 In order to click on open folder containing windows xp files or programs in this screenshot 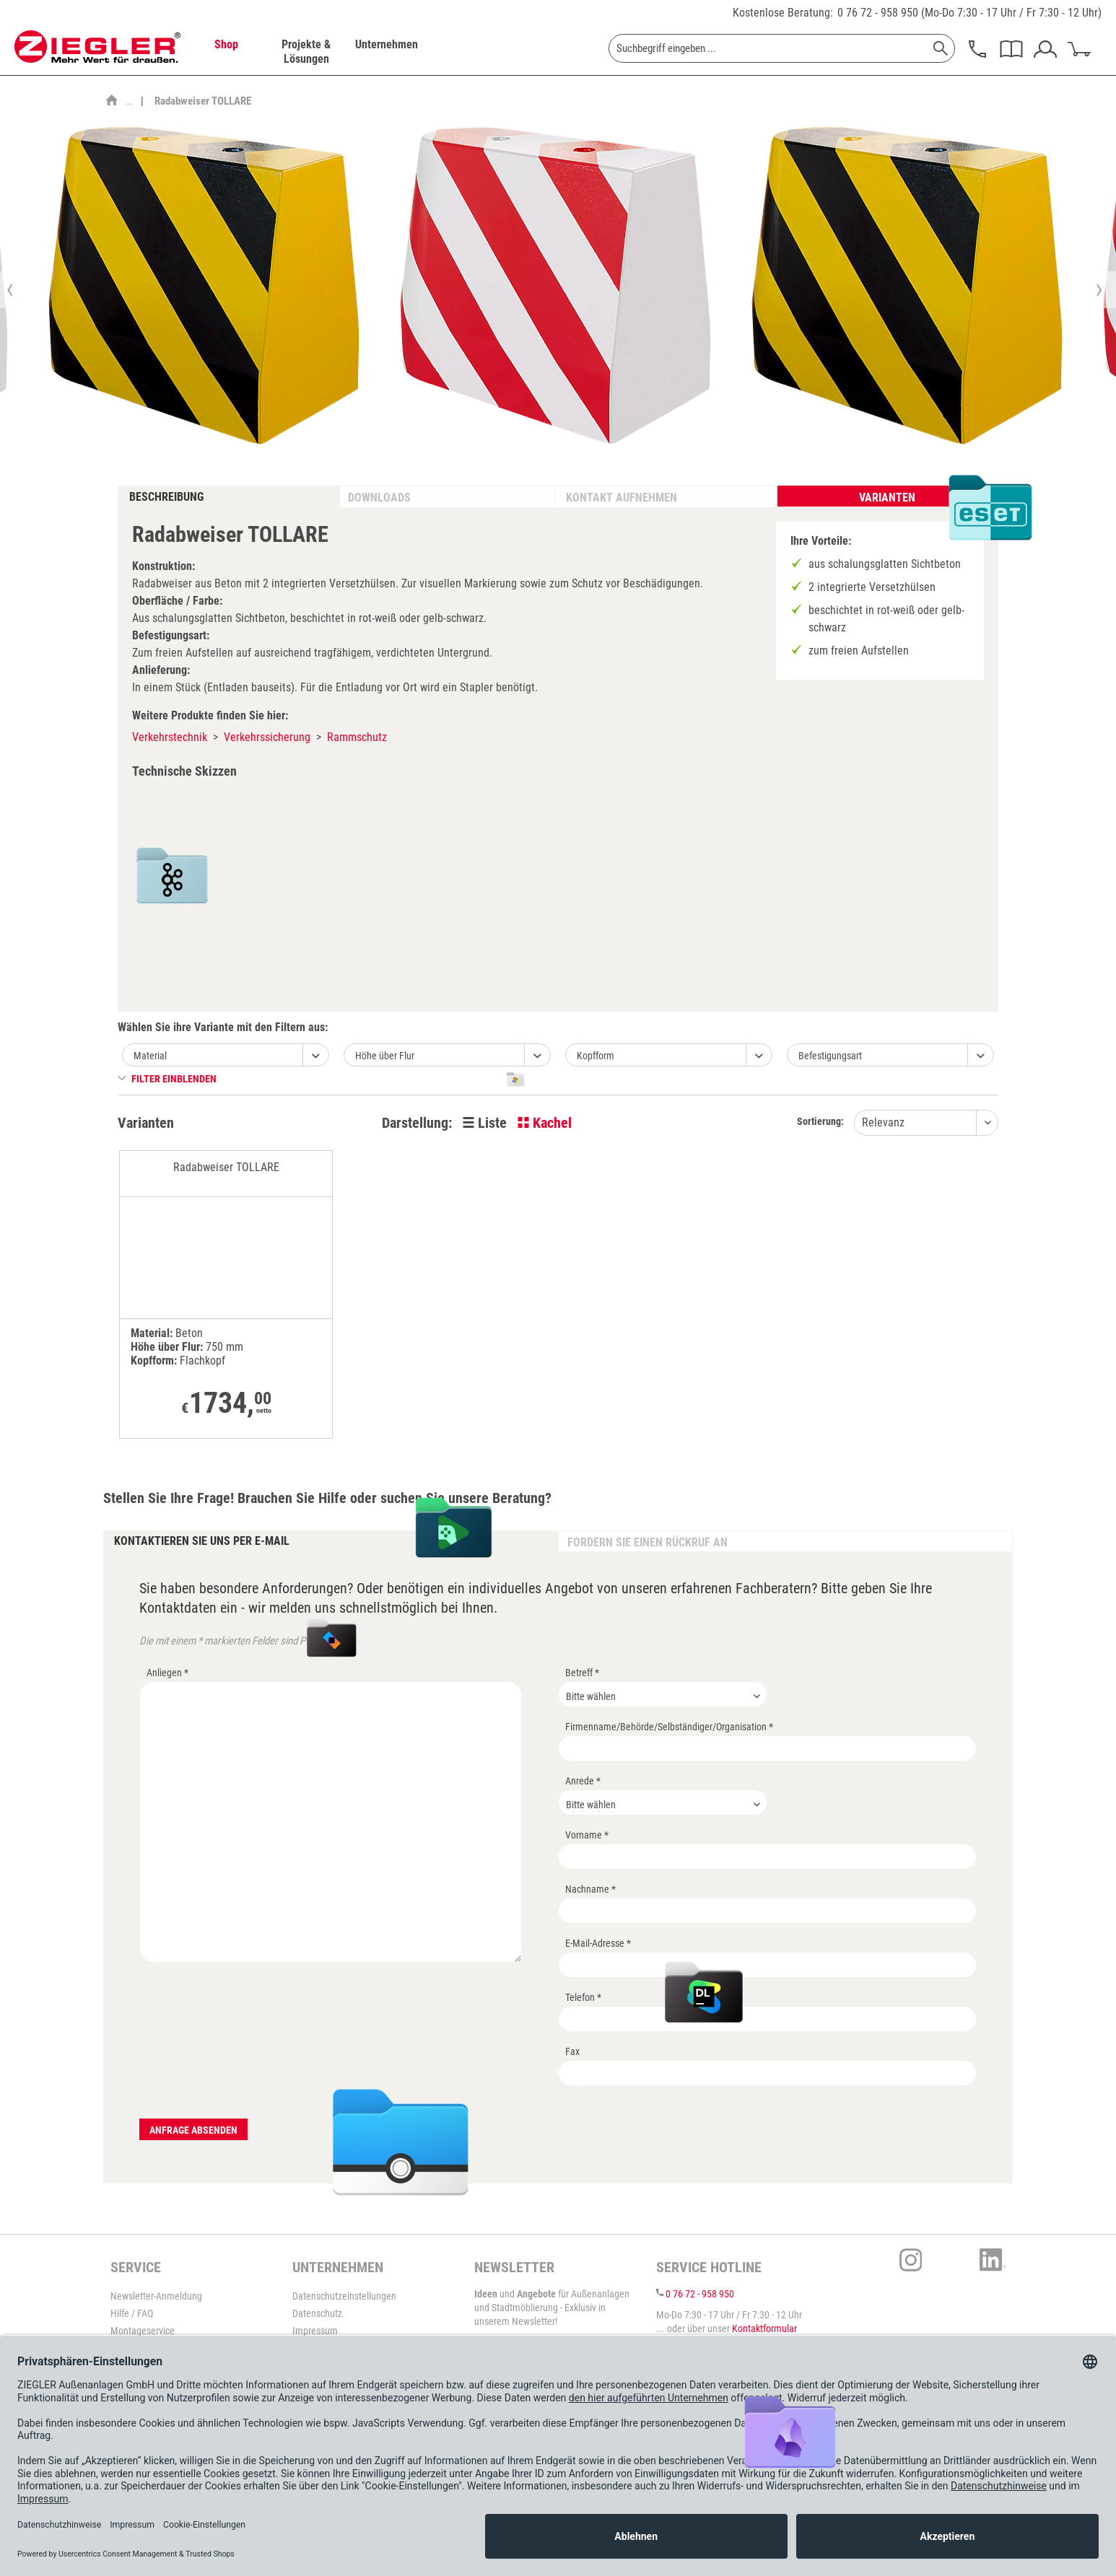, I will do `click(515, 1079)`.